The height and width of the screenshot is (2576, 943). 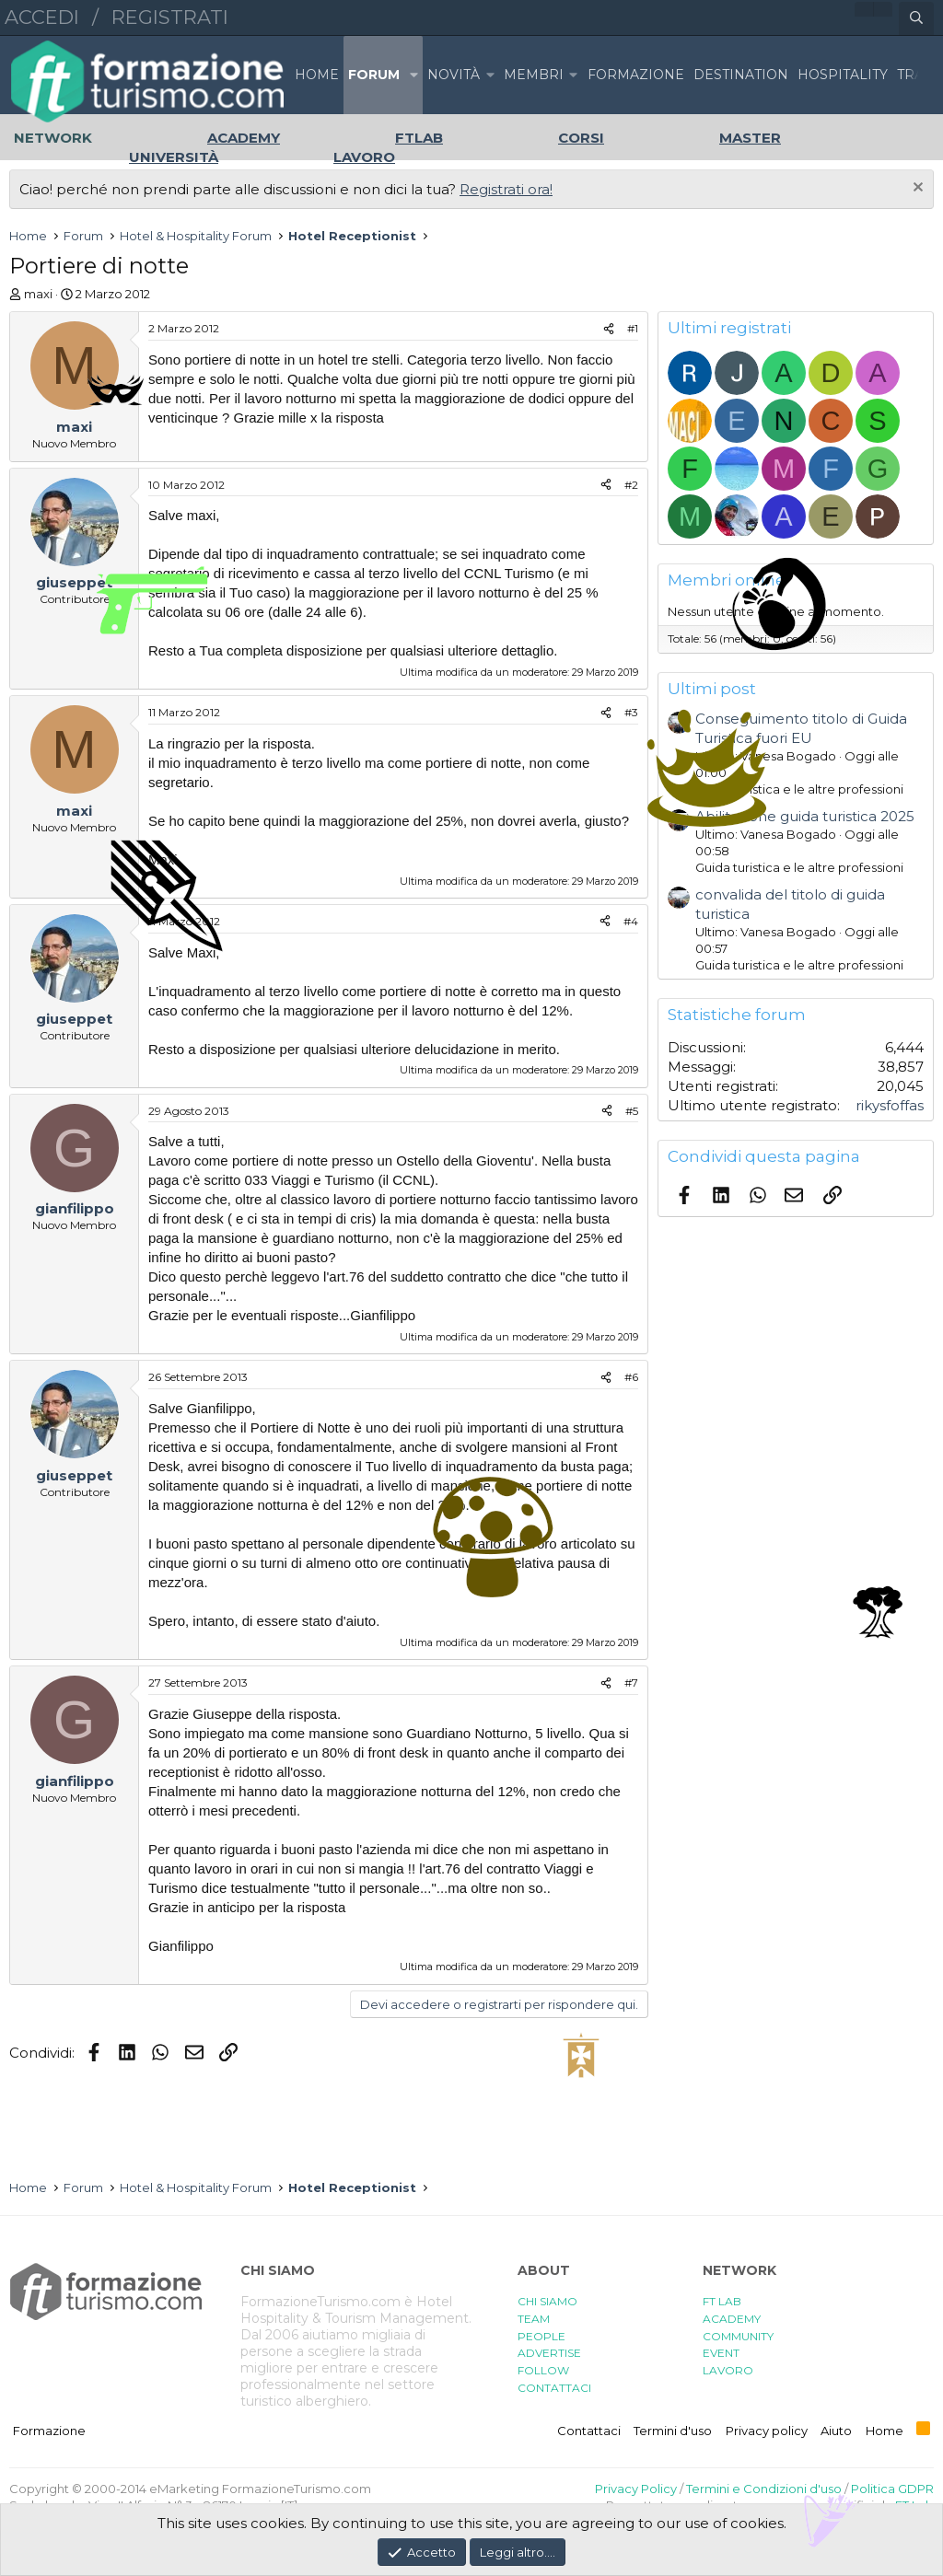 I want to click on represents nature or environmental features in a game, so click(x=878, y=1612).